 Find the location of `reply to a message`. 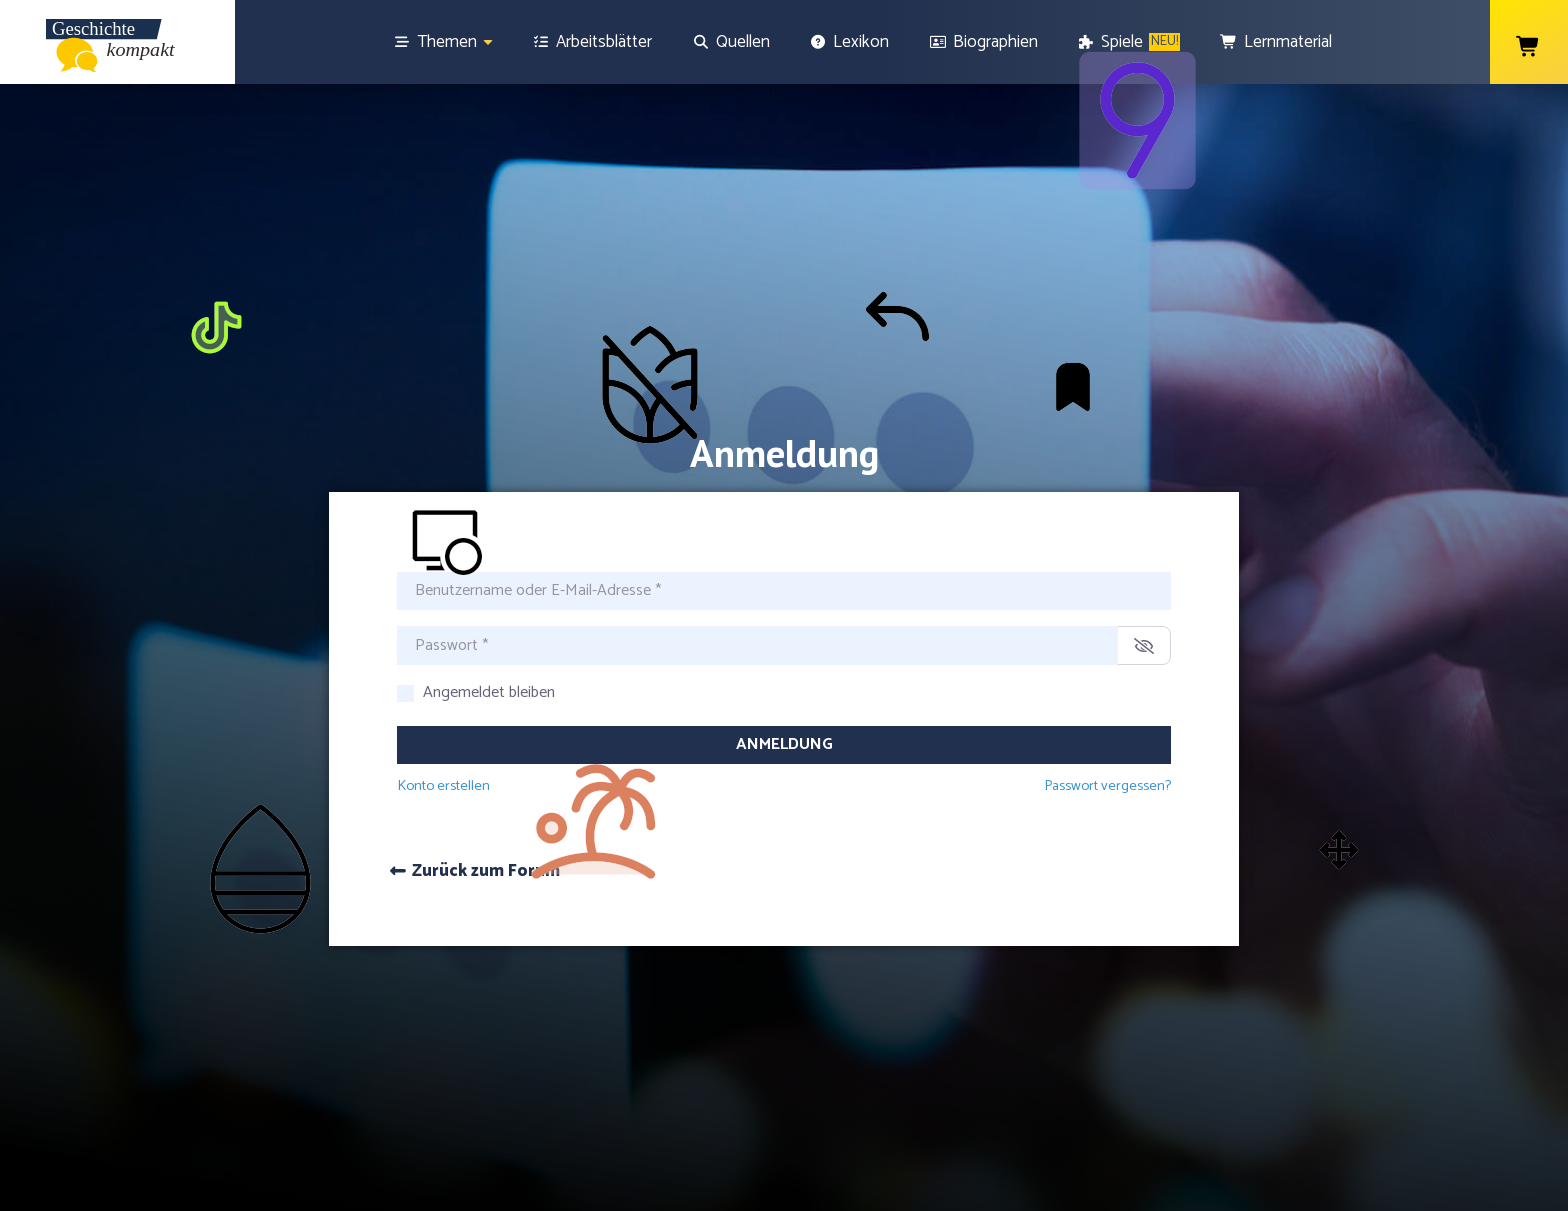

reply to a message is located at coordinates (897, 316).